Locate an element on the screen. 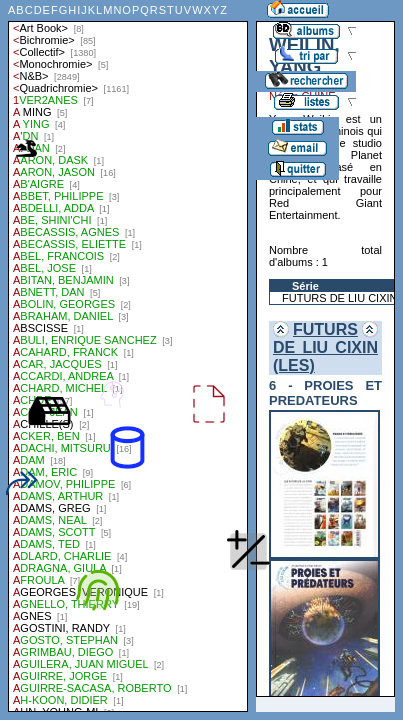  access solar panel settings is located at coordinates (49, 412).